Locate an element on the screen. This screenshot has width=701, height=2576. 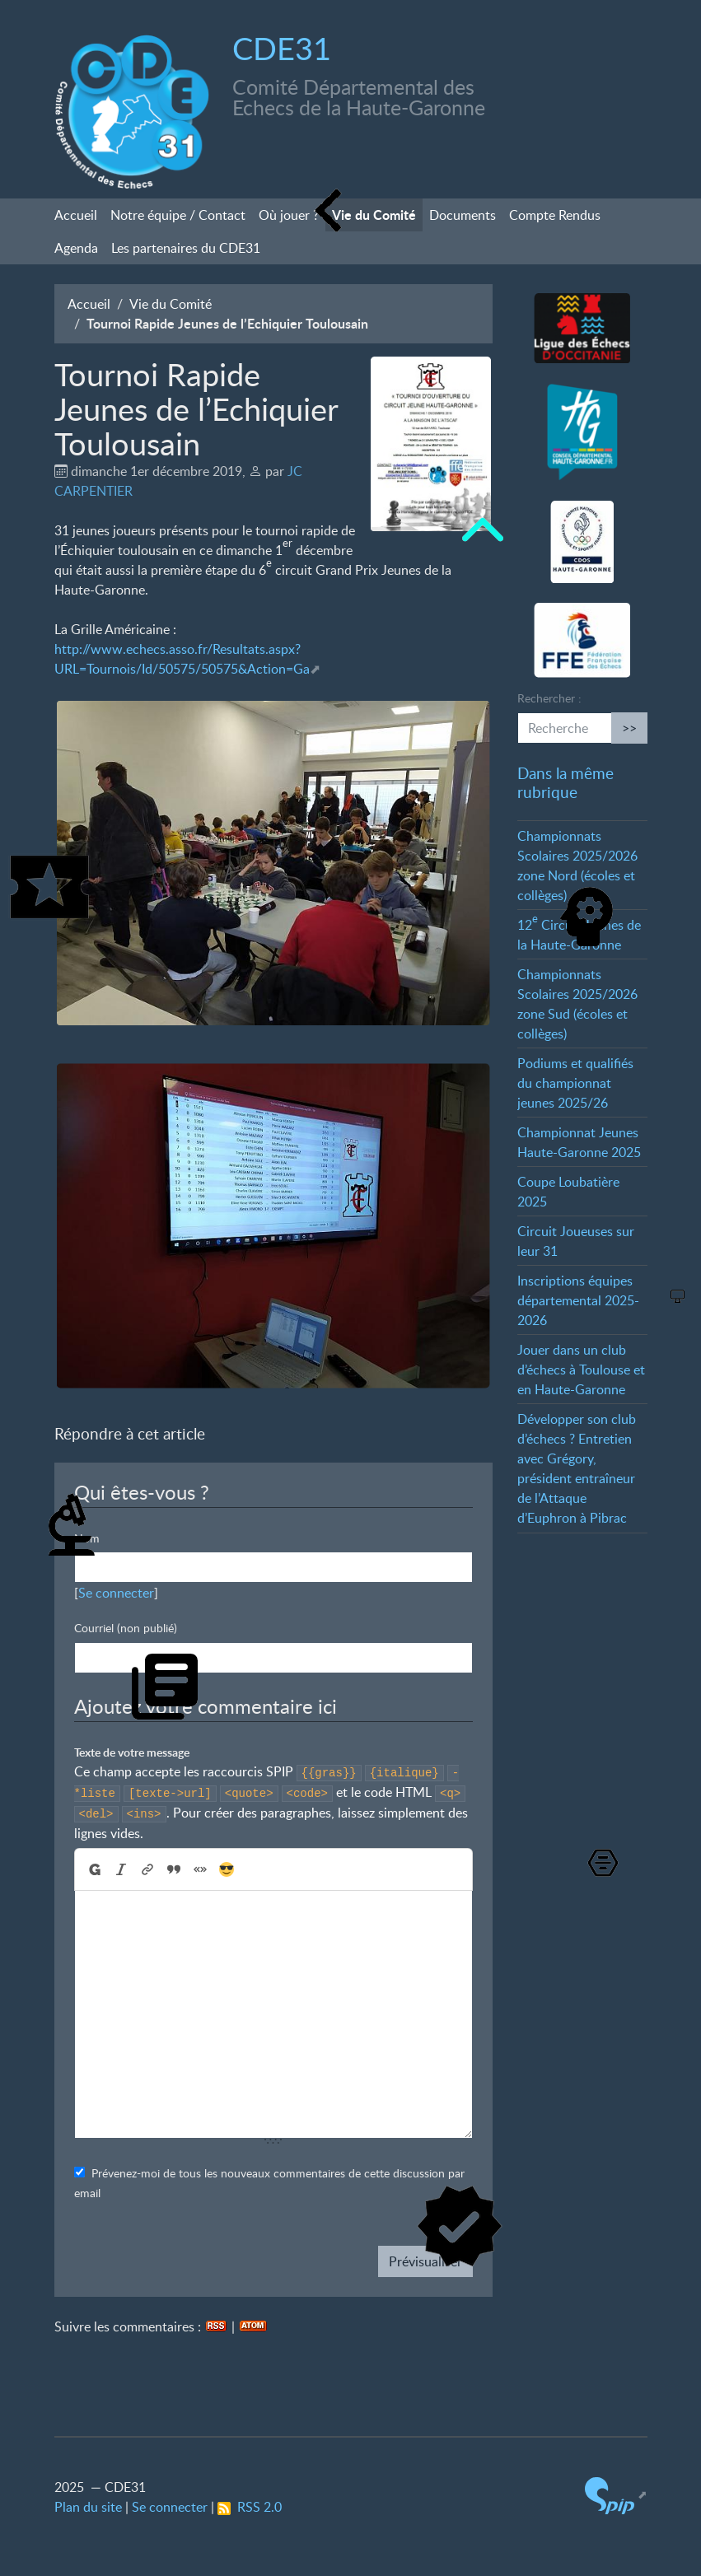
view desktop version of site is located at coordinates (677, 1295).